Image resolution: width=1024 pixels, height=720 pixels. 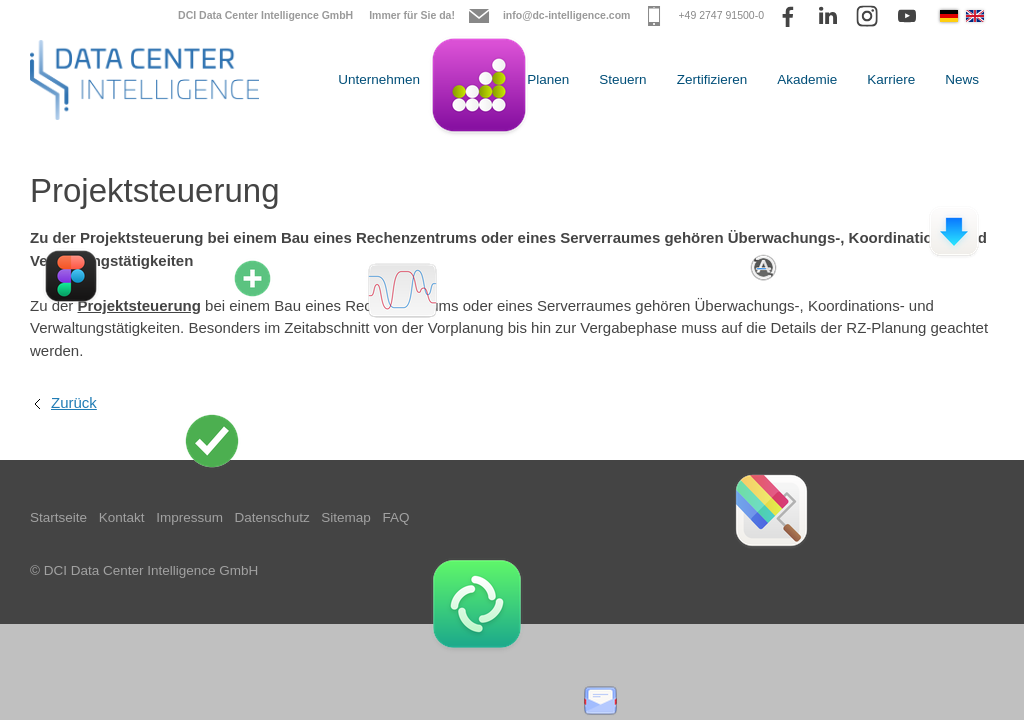 What do you see at coordinates (479, 85) in the screenshot?
I see `launch the four in a row game app` at bounding box center [479, 85].